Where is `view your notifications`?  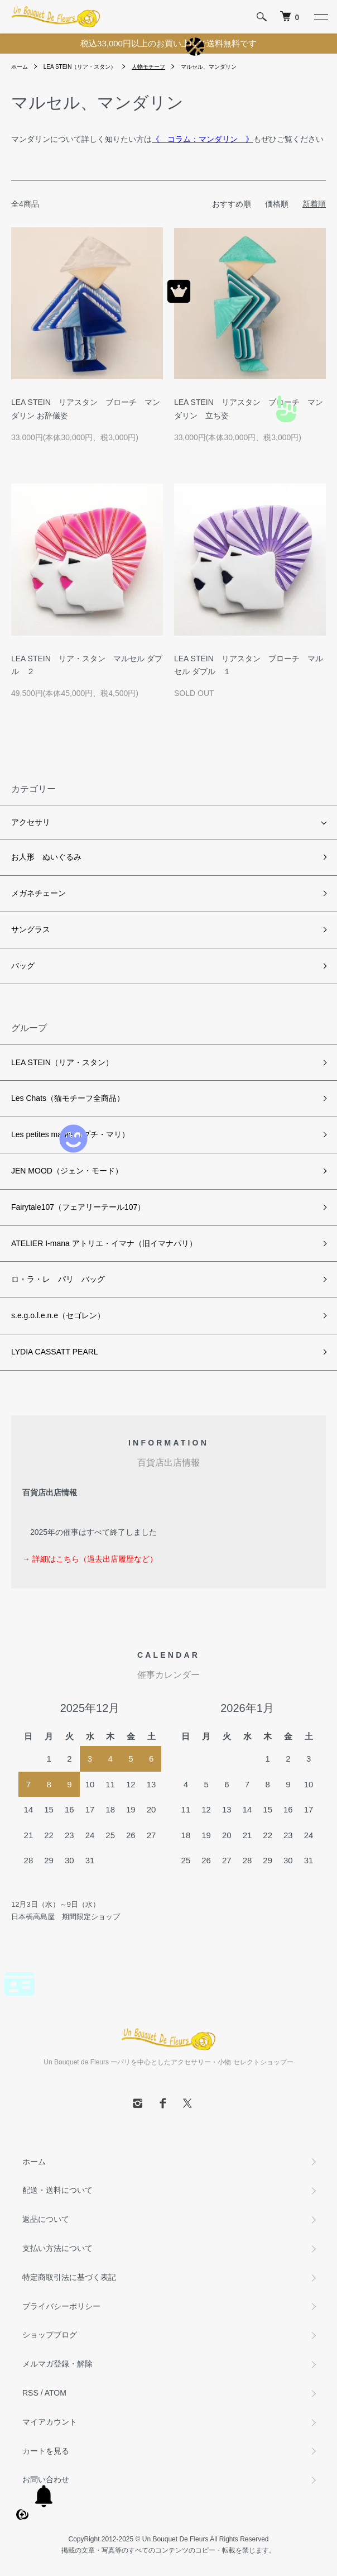
view your notifications is located at coordinates (44, 2496).